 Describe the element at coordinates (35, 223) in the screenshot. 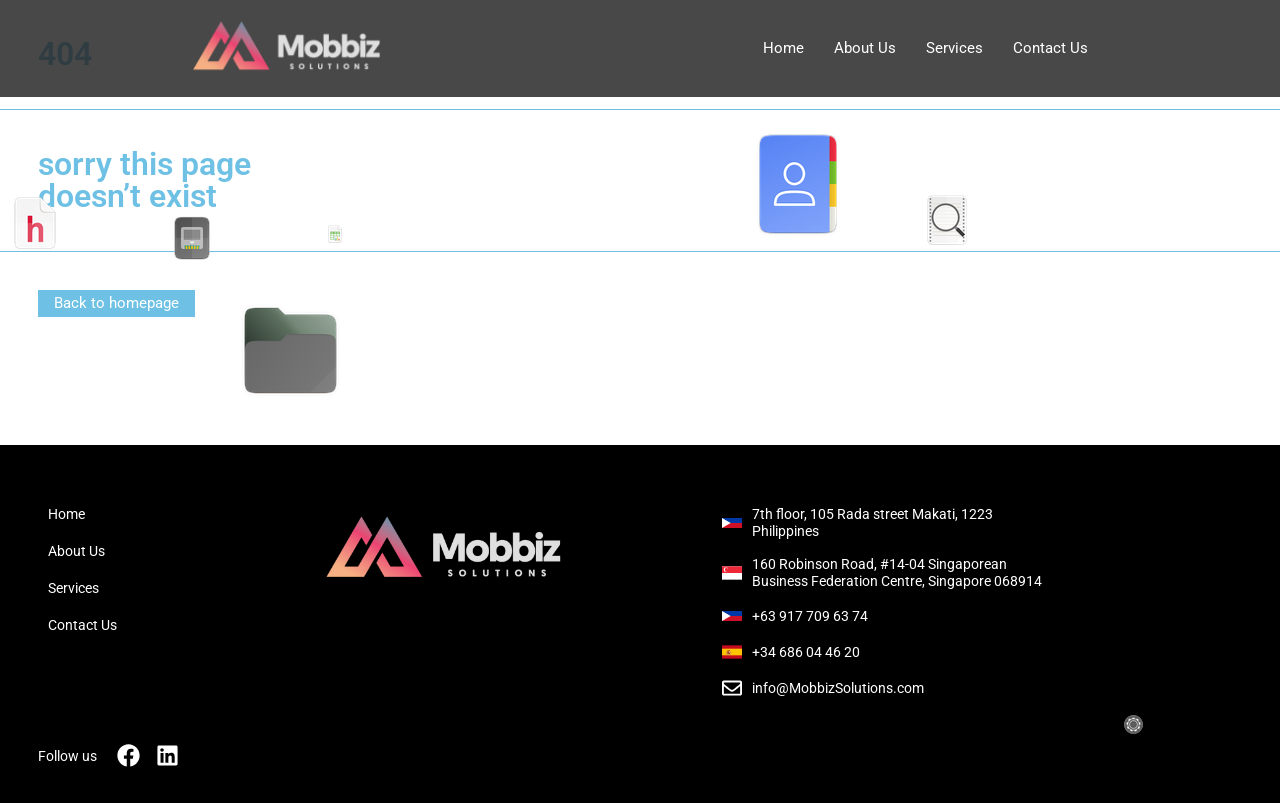

I see `c/c++ header file` at that location.